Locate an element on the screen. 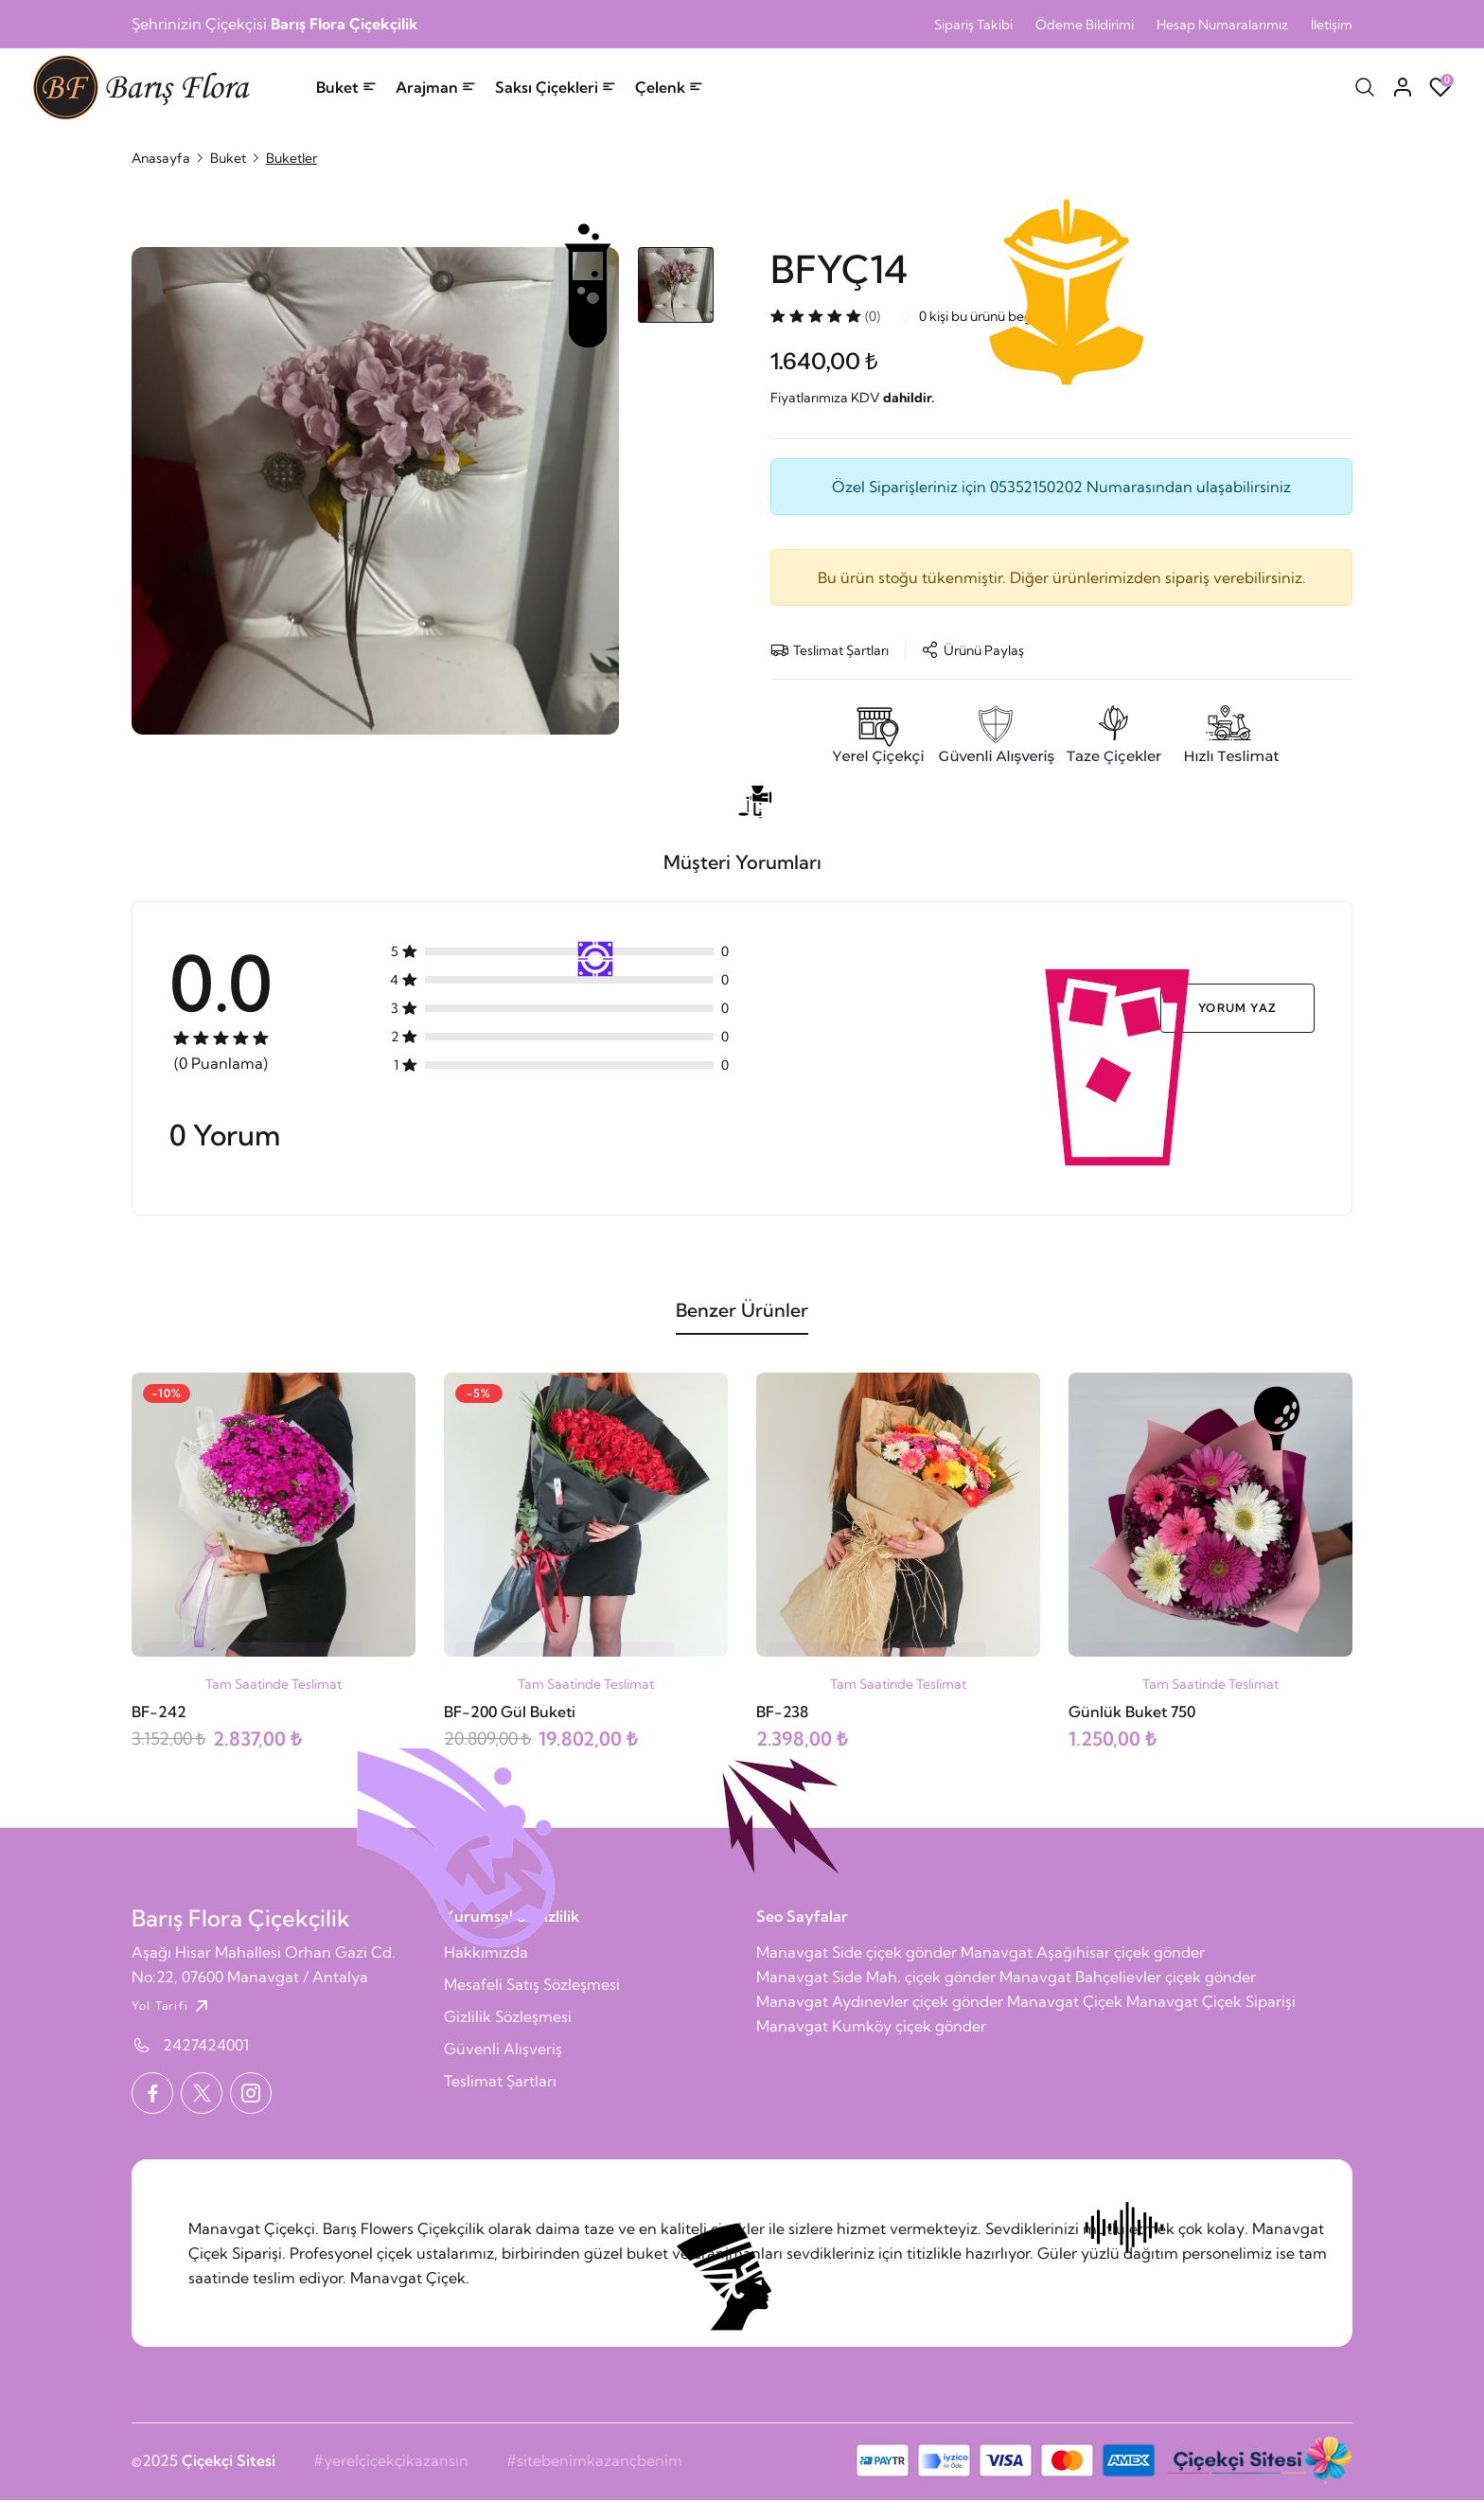  view potion or chemical inventory is located at coordinates (588, 286).